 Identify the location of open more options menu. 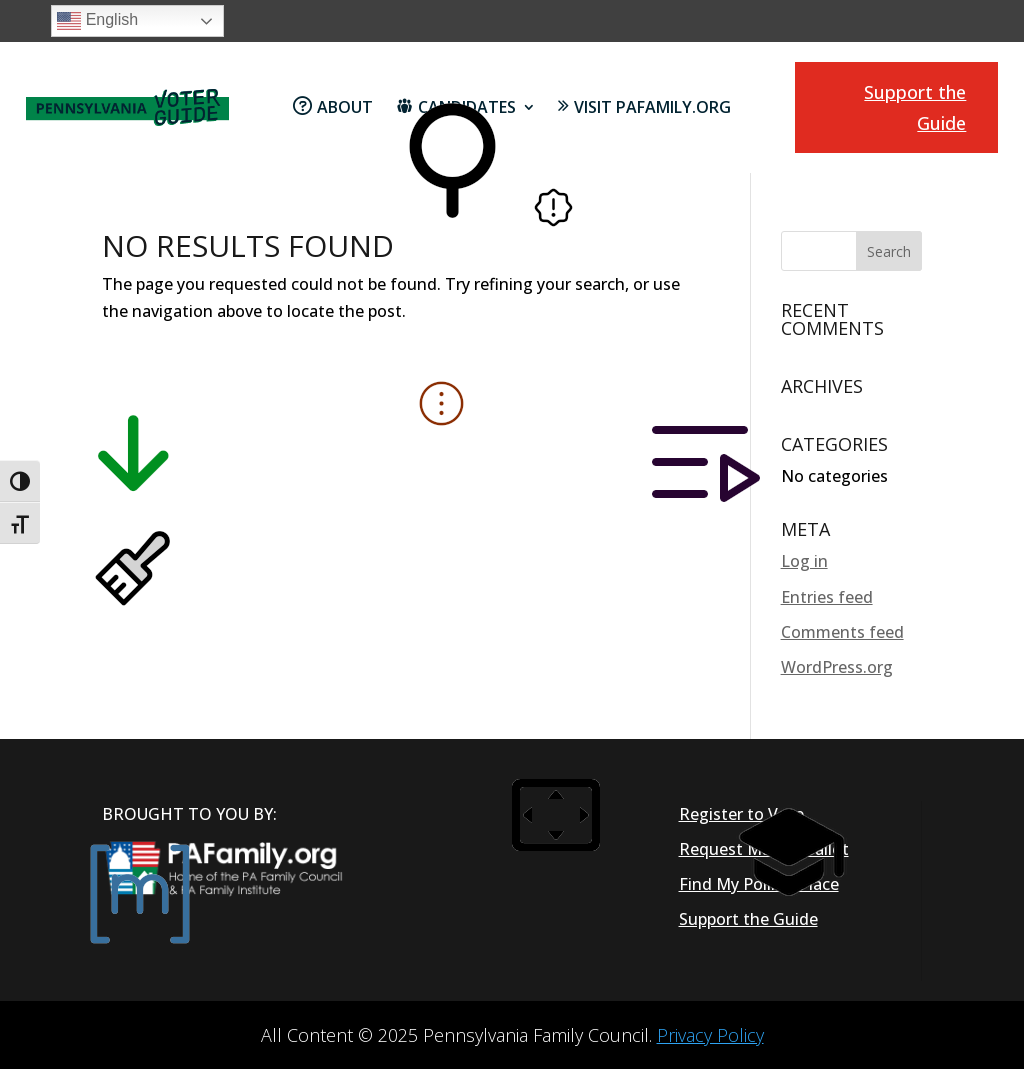
(441, 403).